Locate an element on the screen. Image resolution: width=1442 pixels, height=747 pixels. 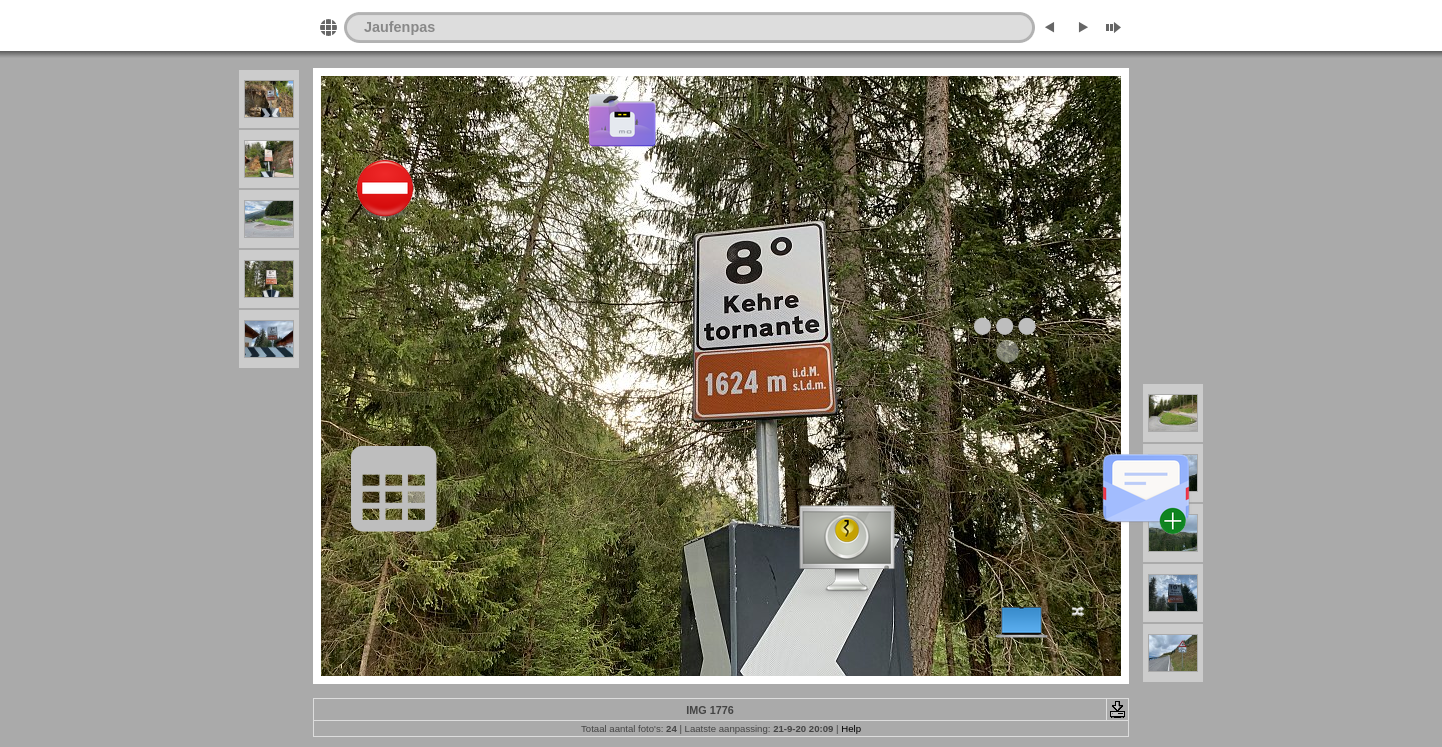
shuffle playlist or music queue is located at coordinates (1078, 611).